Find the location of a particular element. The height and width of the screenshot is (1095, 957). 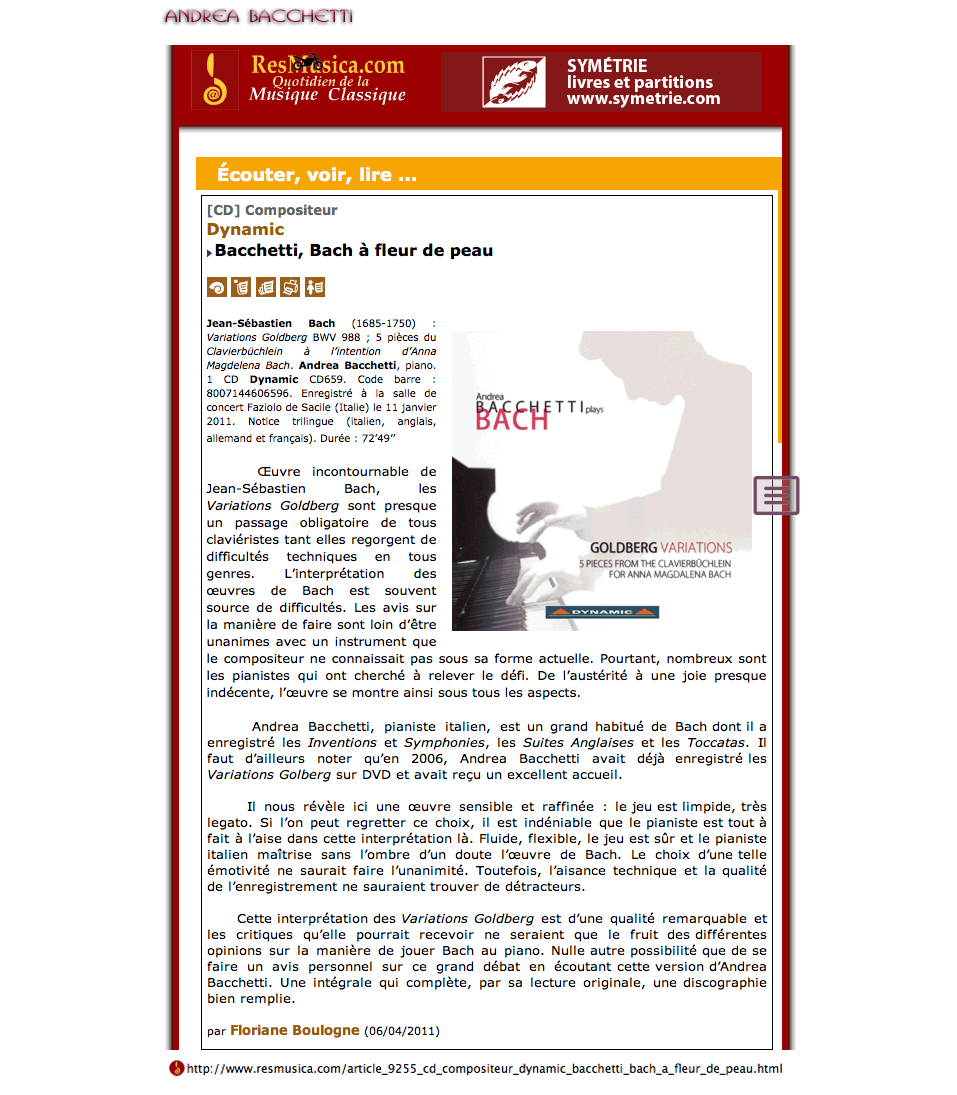

view article or document content is located at coordinates (776, 495).